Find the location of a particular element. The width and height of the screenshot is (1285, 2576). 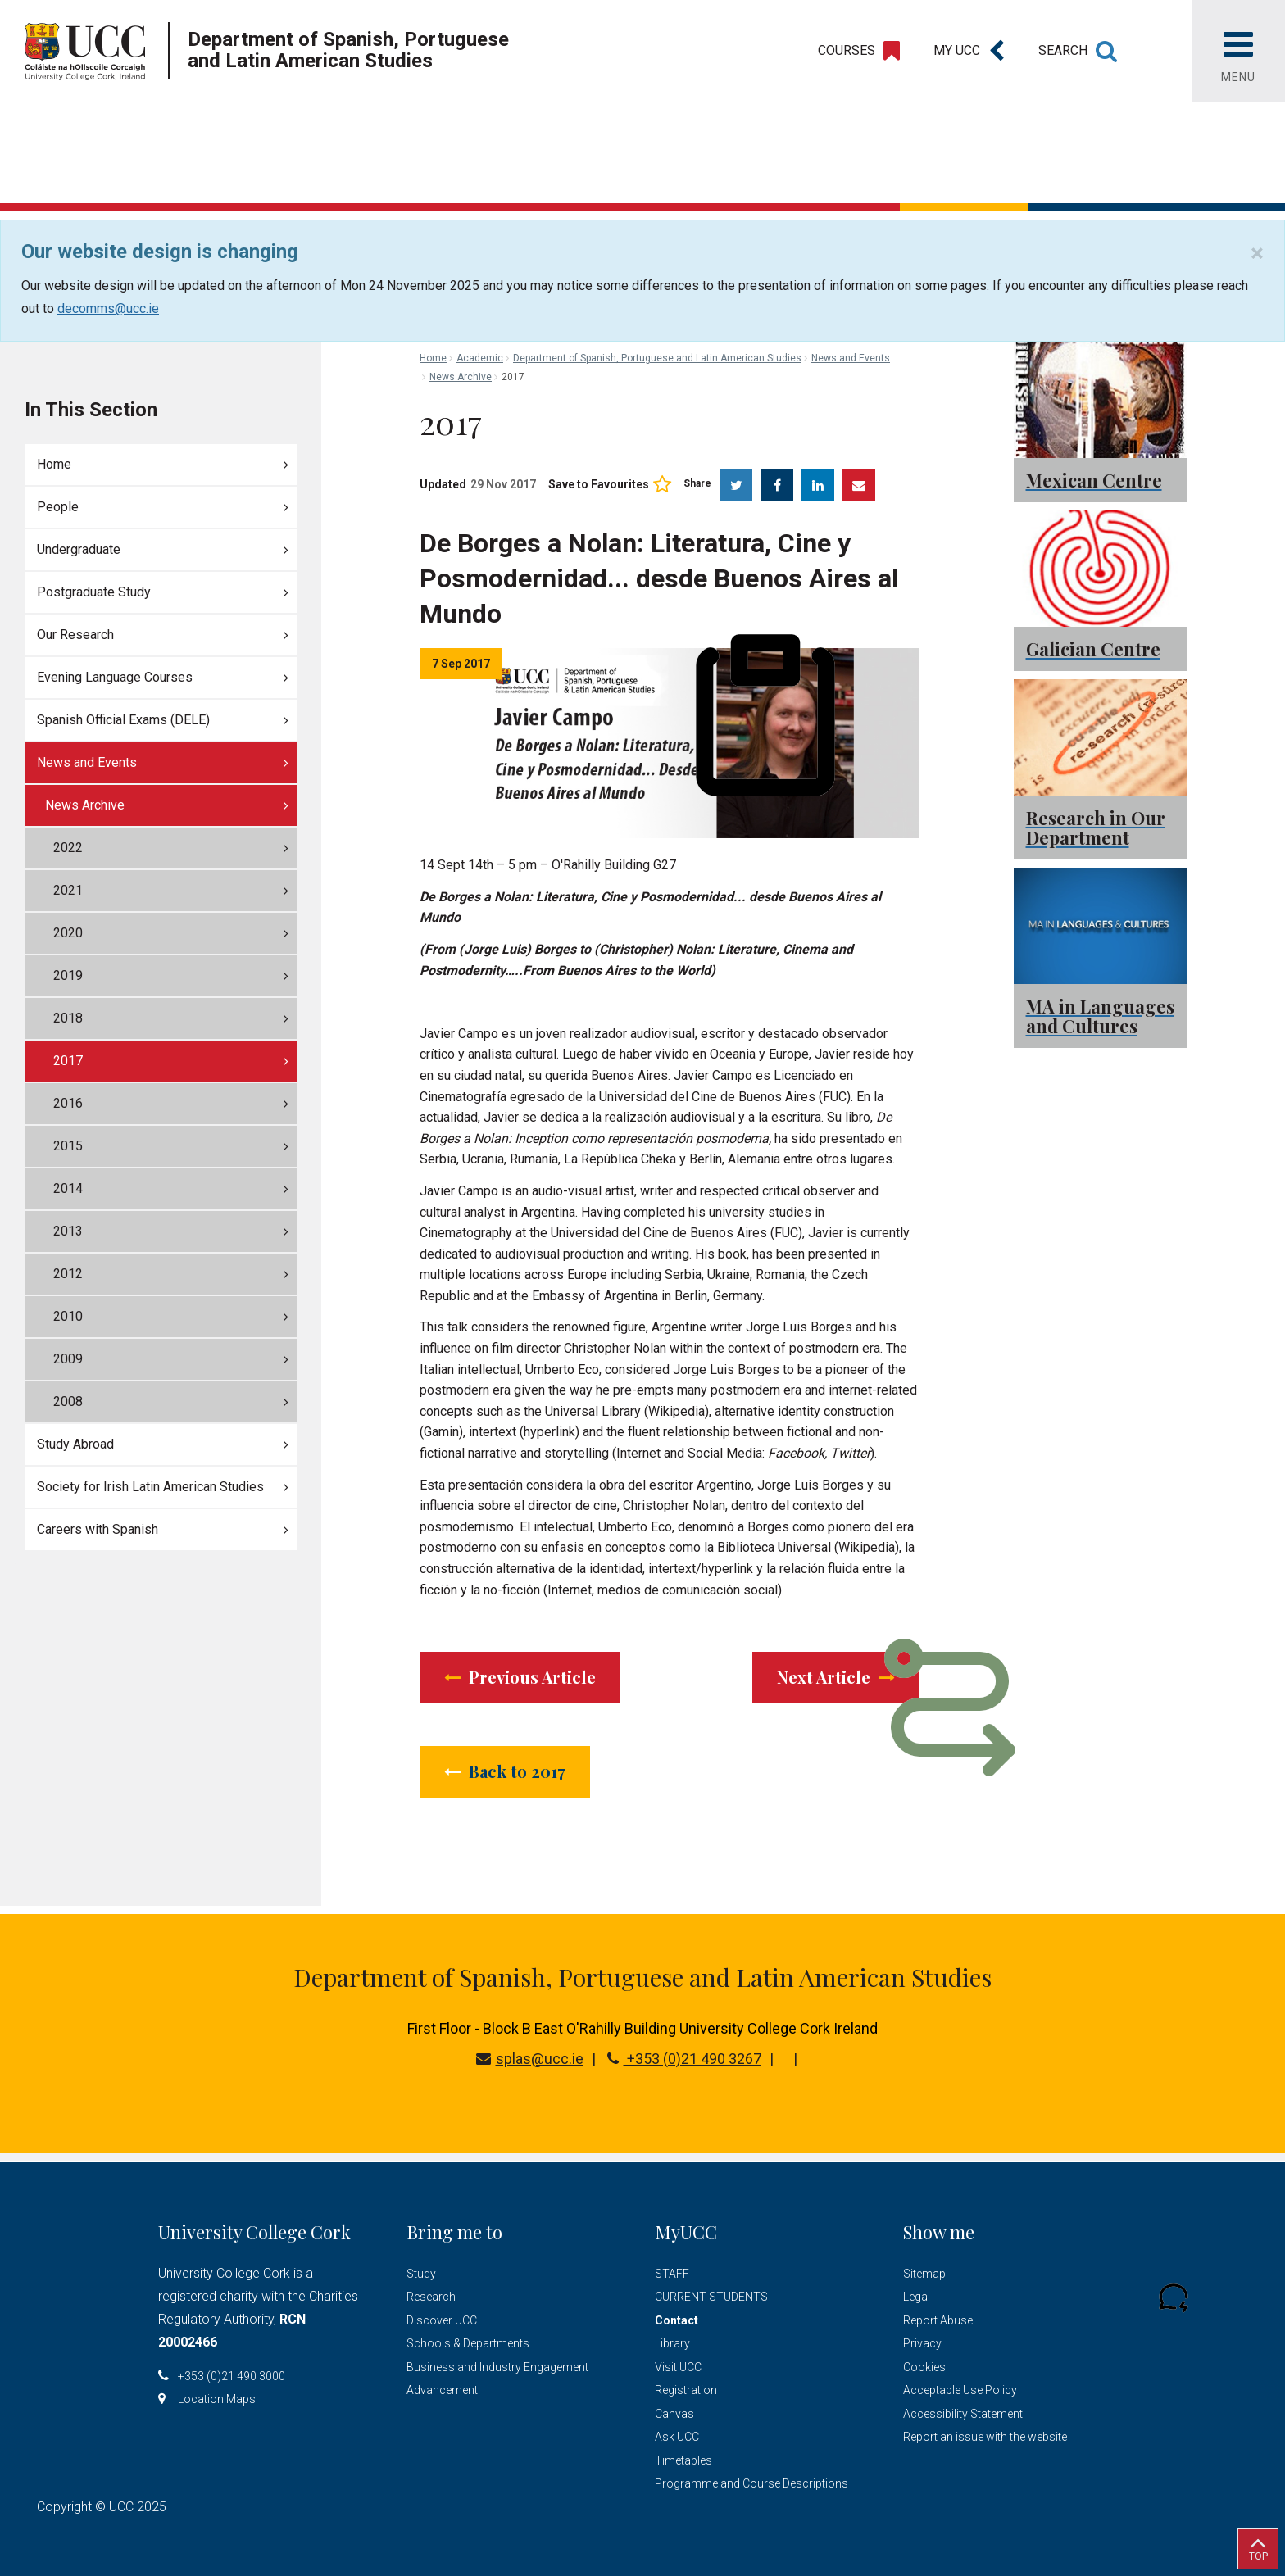

paste copied content from clipboard is located at coordinates (765, 715).